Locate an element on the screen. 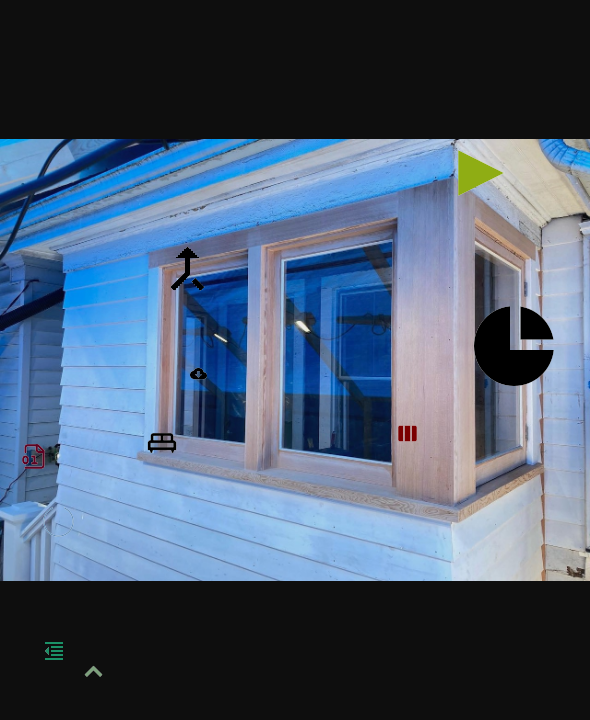  view a binary or data file is located at coordinates (34, 456).